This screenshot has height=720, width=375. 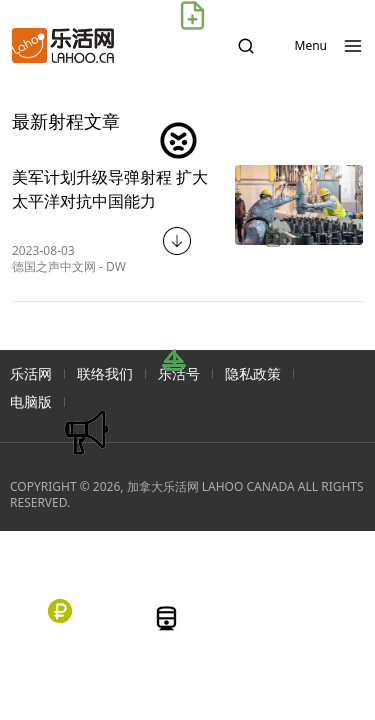 What do you see at coordinates (174, 361) in the screenshot?
I see `access marine or boating features` at bounding box center [174, 361].